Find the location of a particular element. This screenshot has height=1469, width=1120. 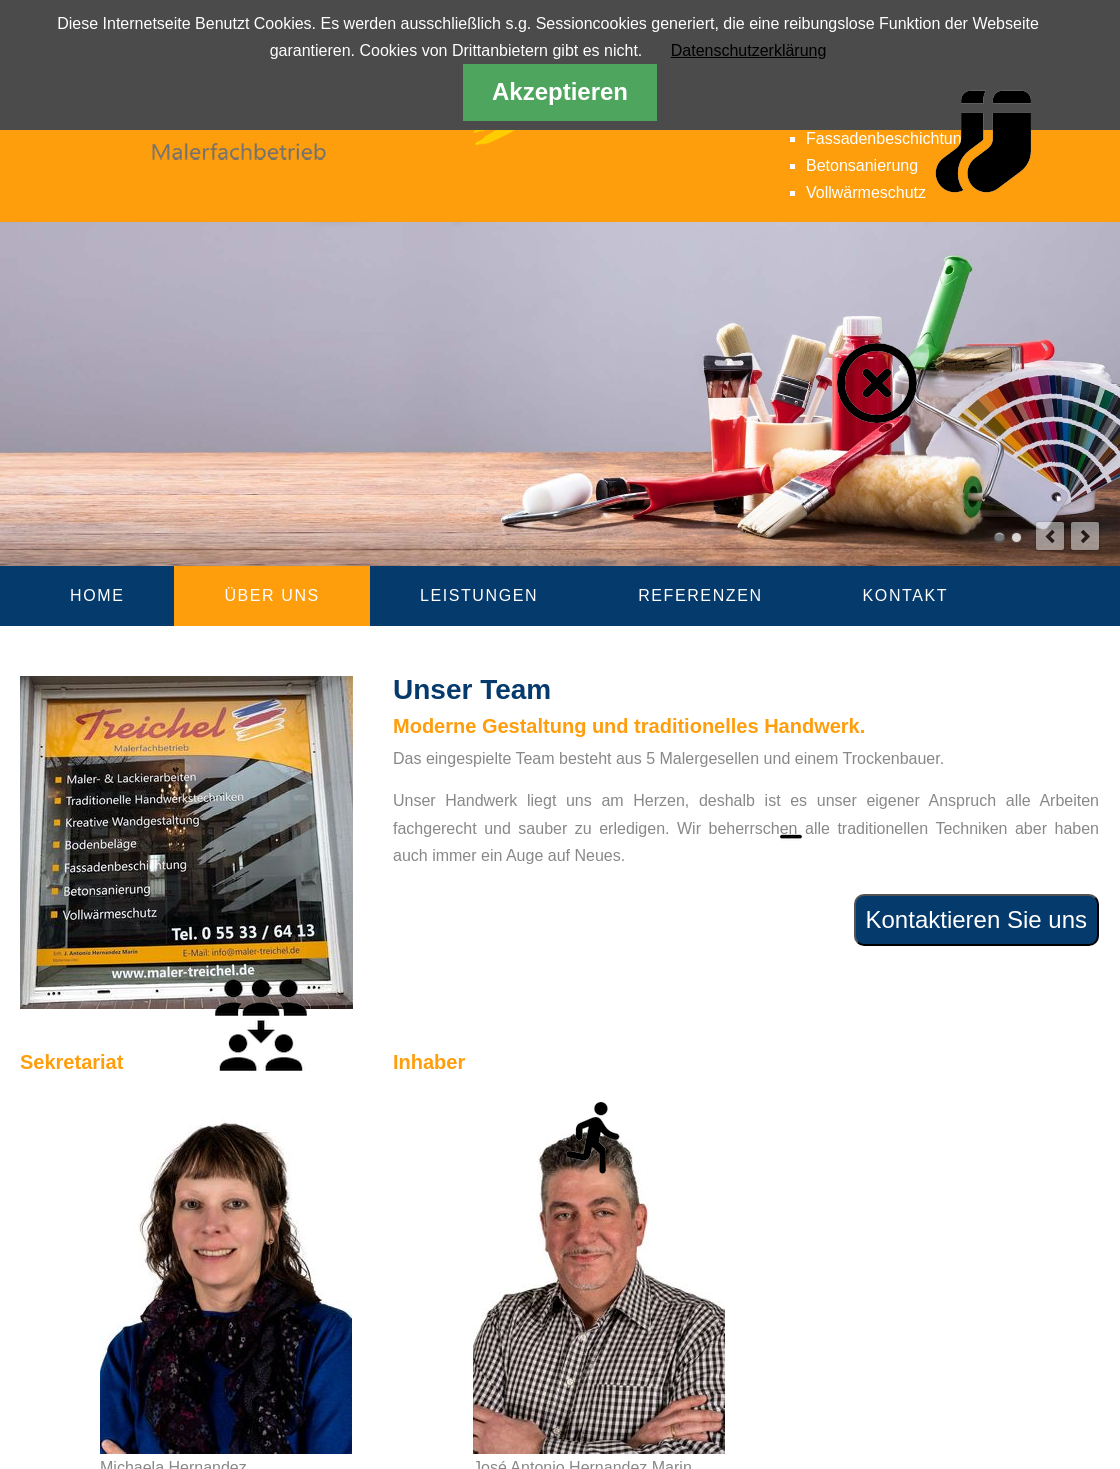

dismiss or close a dialog is located at coordinates (877, 383).